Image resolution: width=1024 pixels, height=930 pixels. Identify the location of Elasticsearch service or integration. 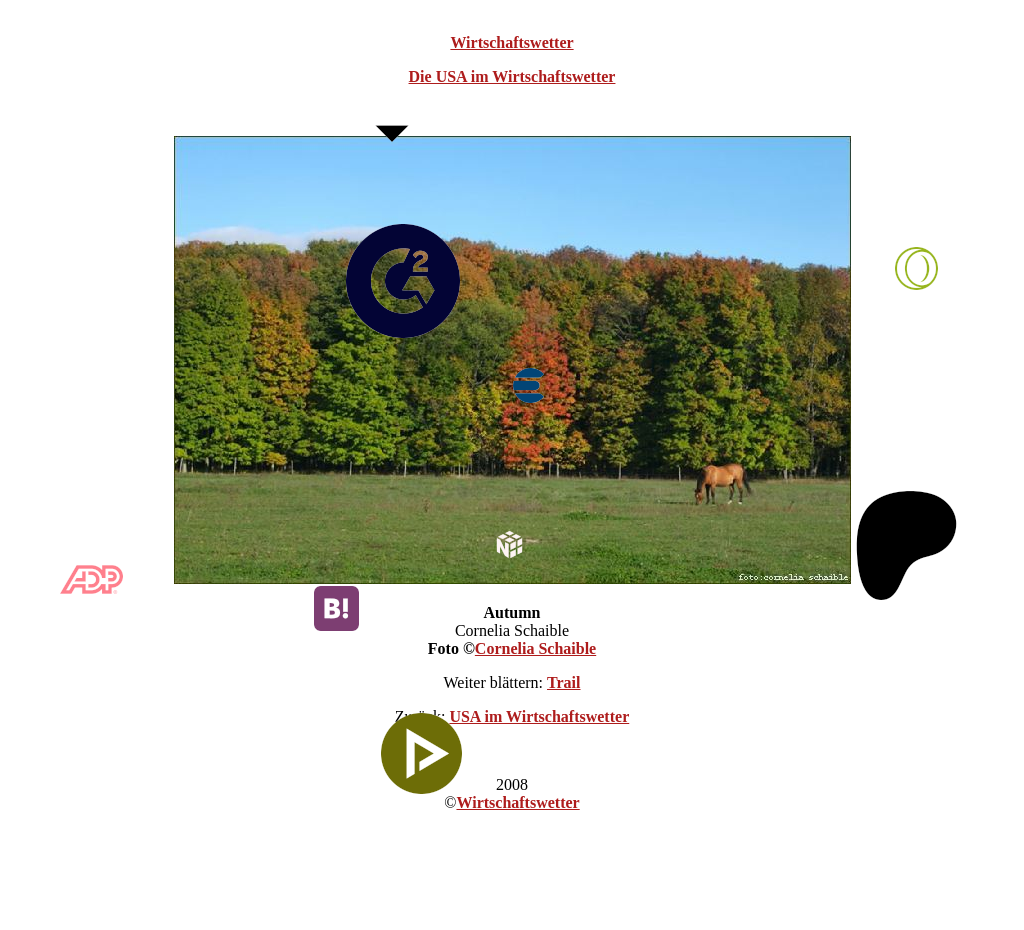
(528, 385).